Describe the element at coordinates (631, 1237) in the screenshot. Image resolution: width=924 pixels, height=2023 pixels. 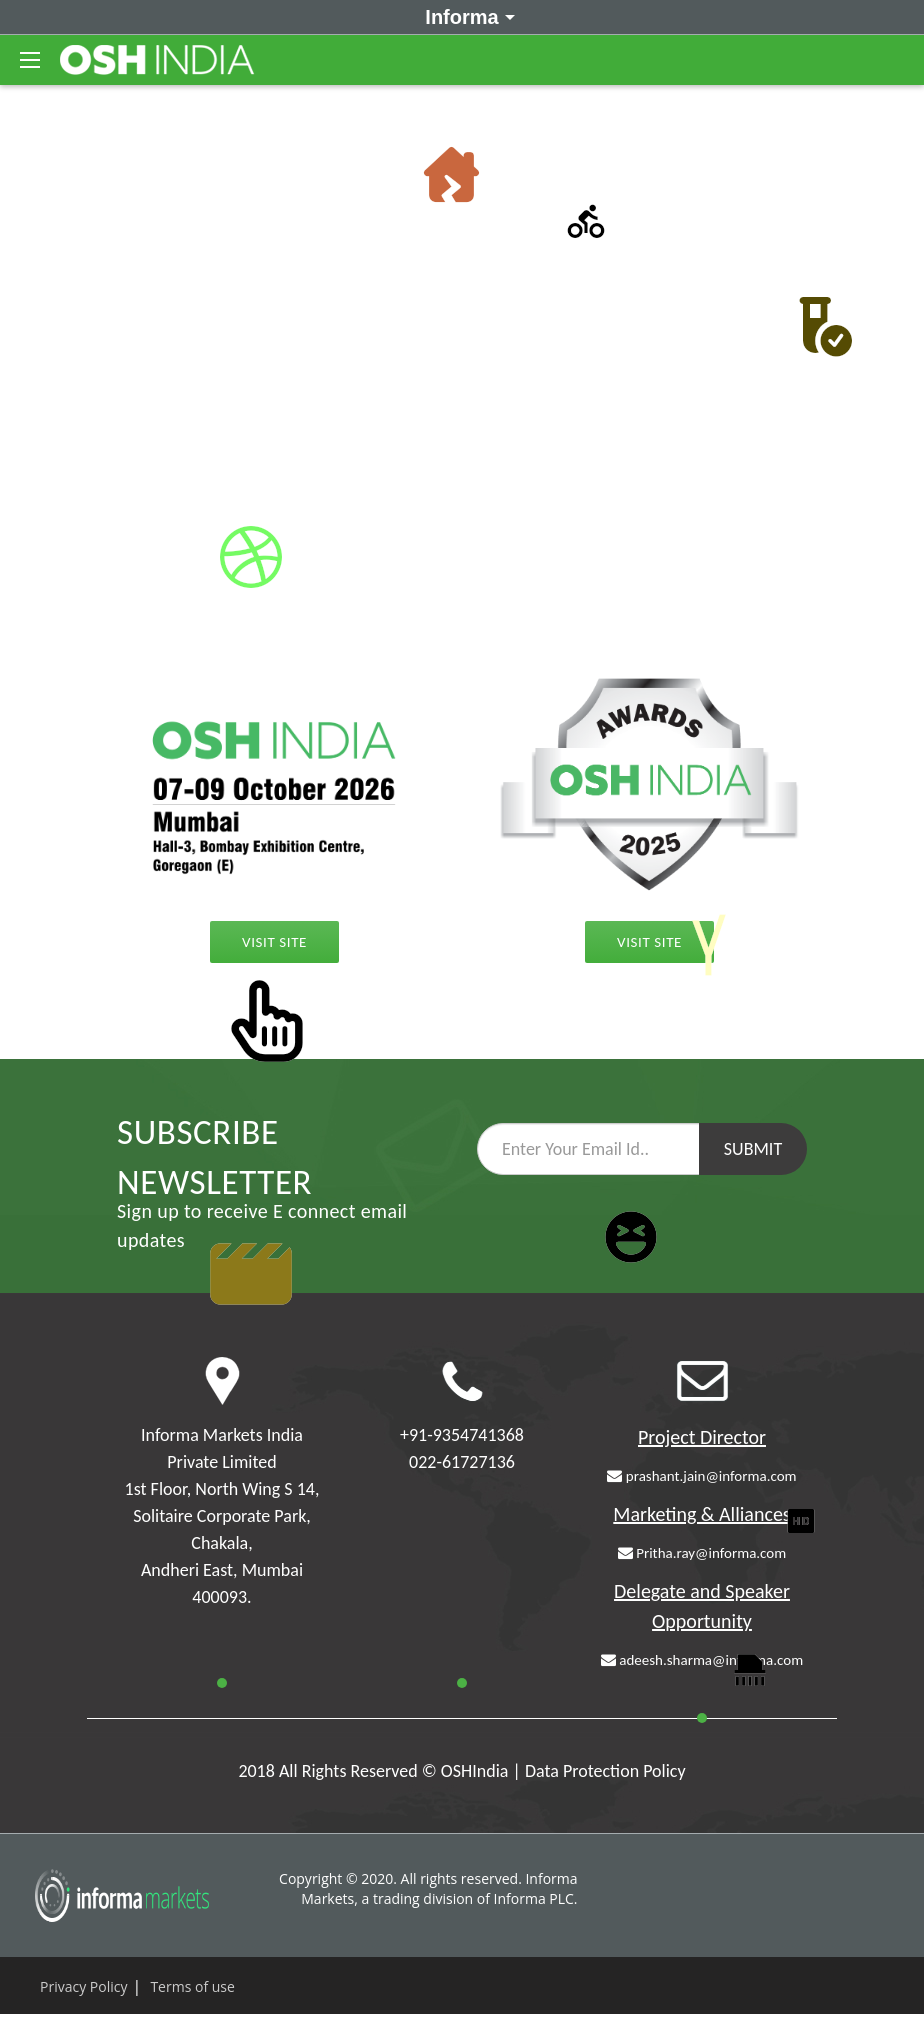
I see `react with laughter to a post or message` at that location.